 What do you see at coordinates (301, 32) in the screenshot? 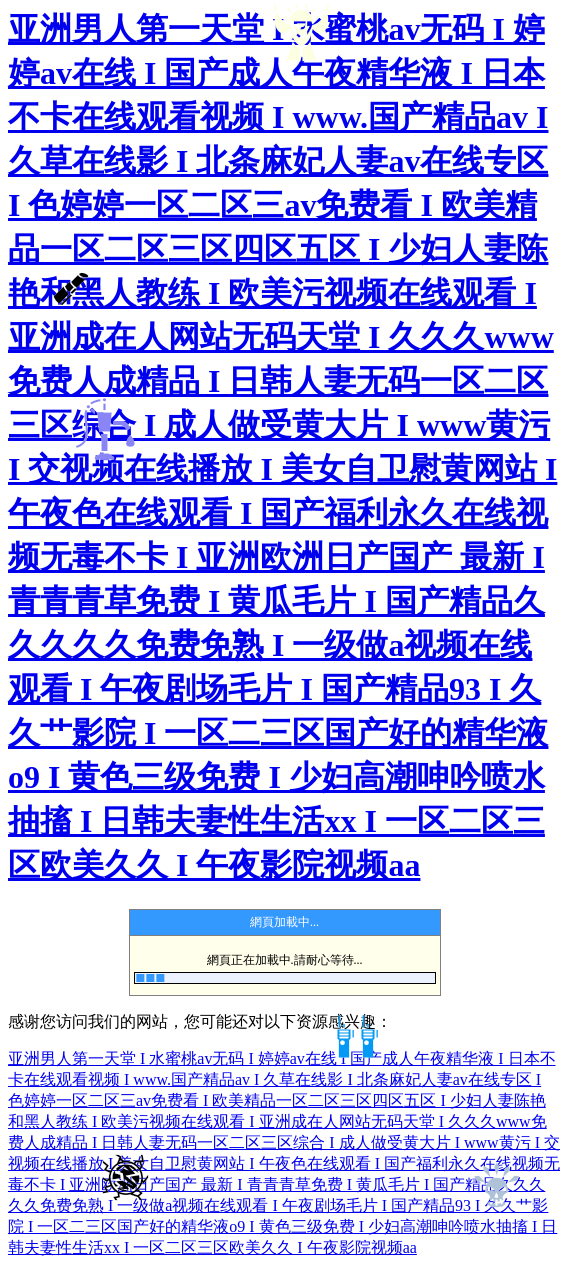
I see `select sun priest character class` at bounding box center [301, 32].